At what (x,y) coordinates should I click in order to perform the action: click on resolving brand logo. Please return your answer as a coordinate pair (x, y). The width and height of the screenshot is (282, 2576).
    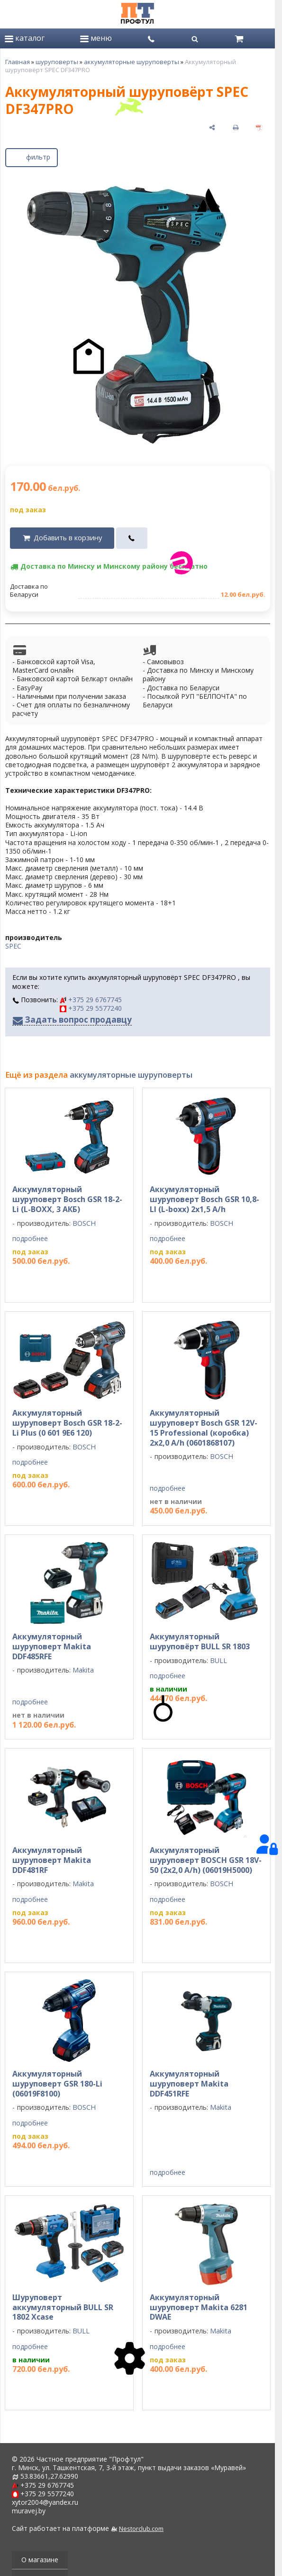
    Looking at the image, I should click on (181, 563).